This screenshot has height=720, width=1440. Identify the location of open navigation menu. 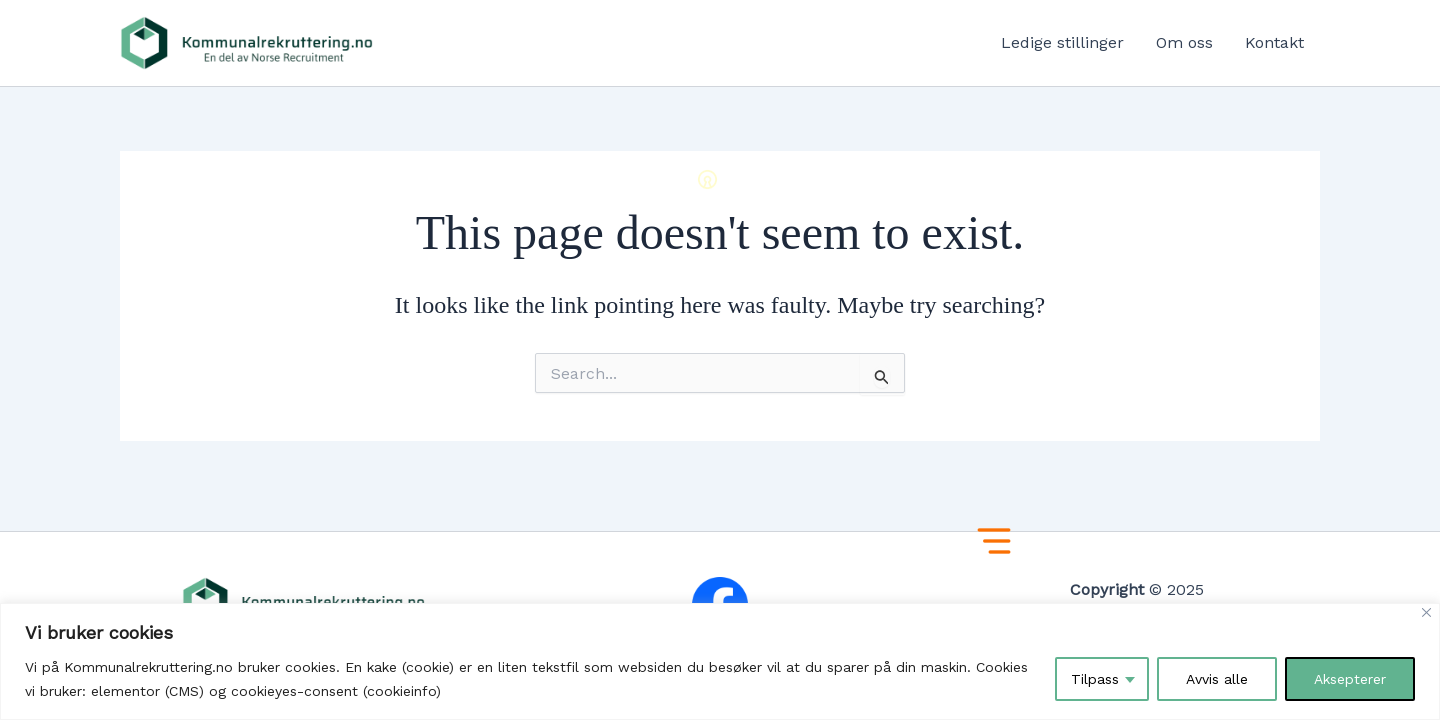
(994, 541).